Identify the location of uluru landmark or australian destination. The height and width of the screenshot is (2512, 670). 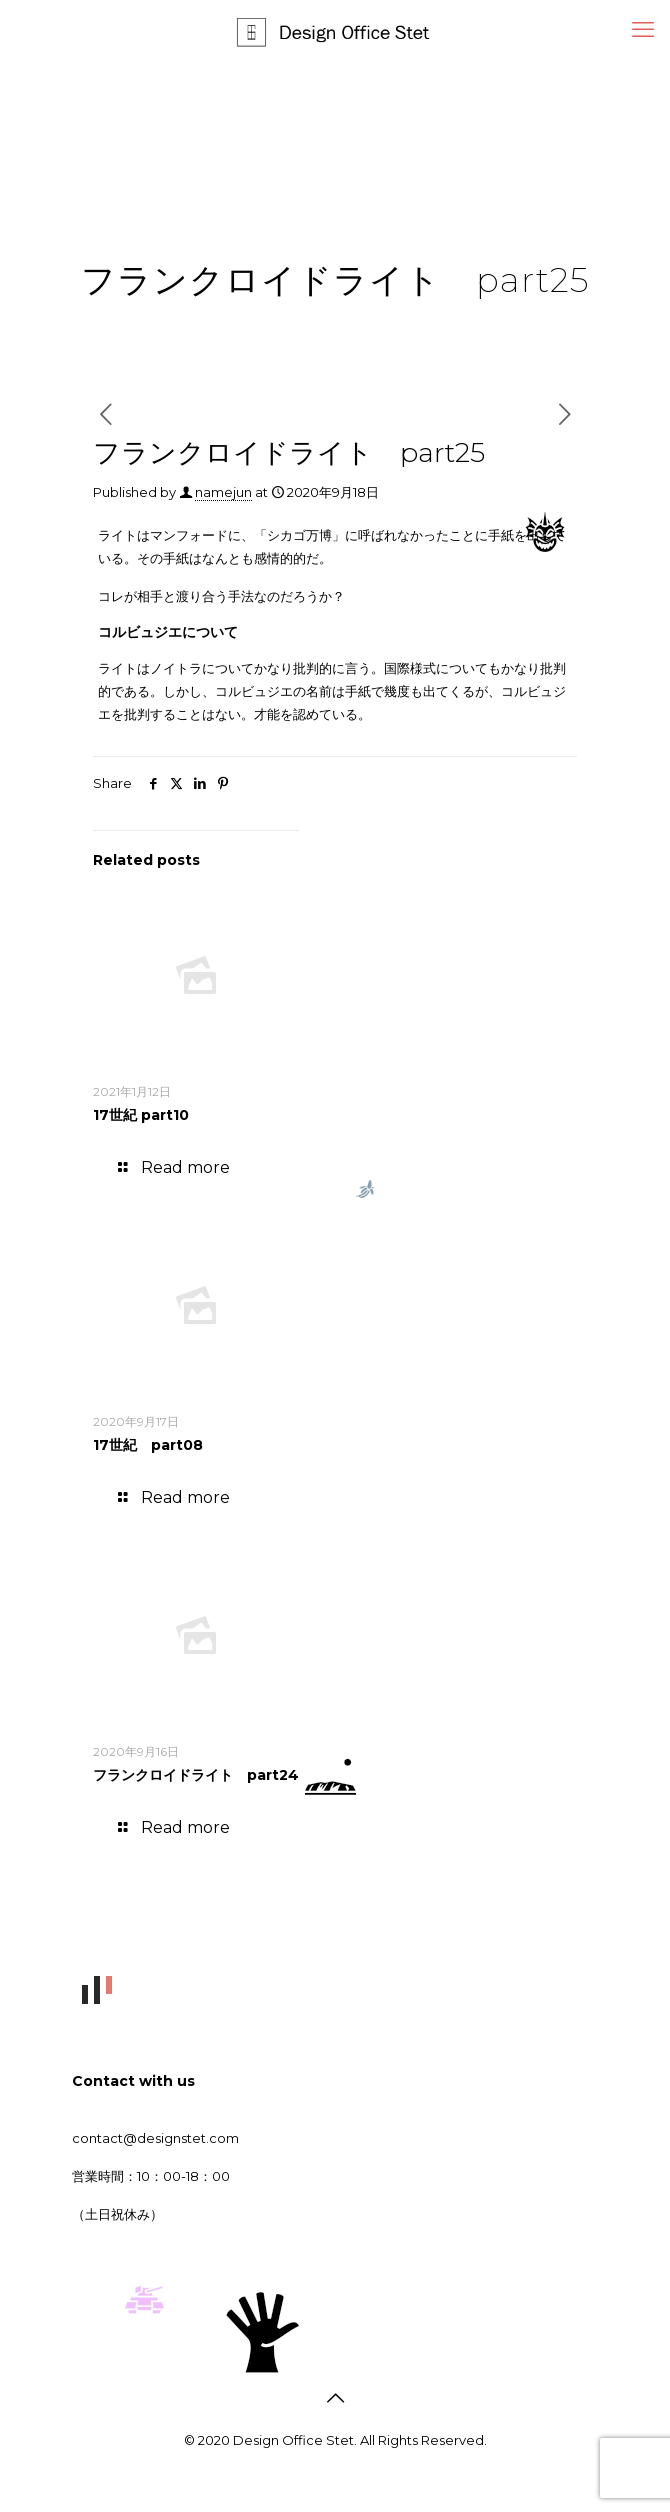
(330, 1779).